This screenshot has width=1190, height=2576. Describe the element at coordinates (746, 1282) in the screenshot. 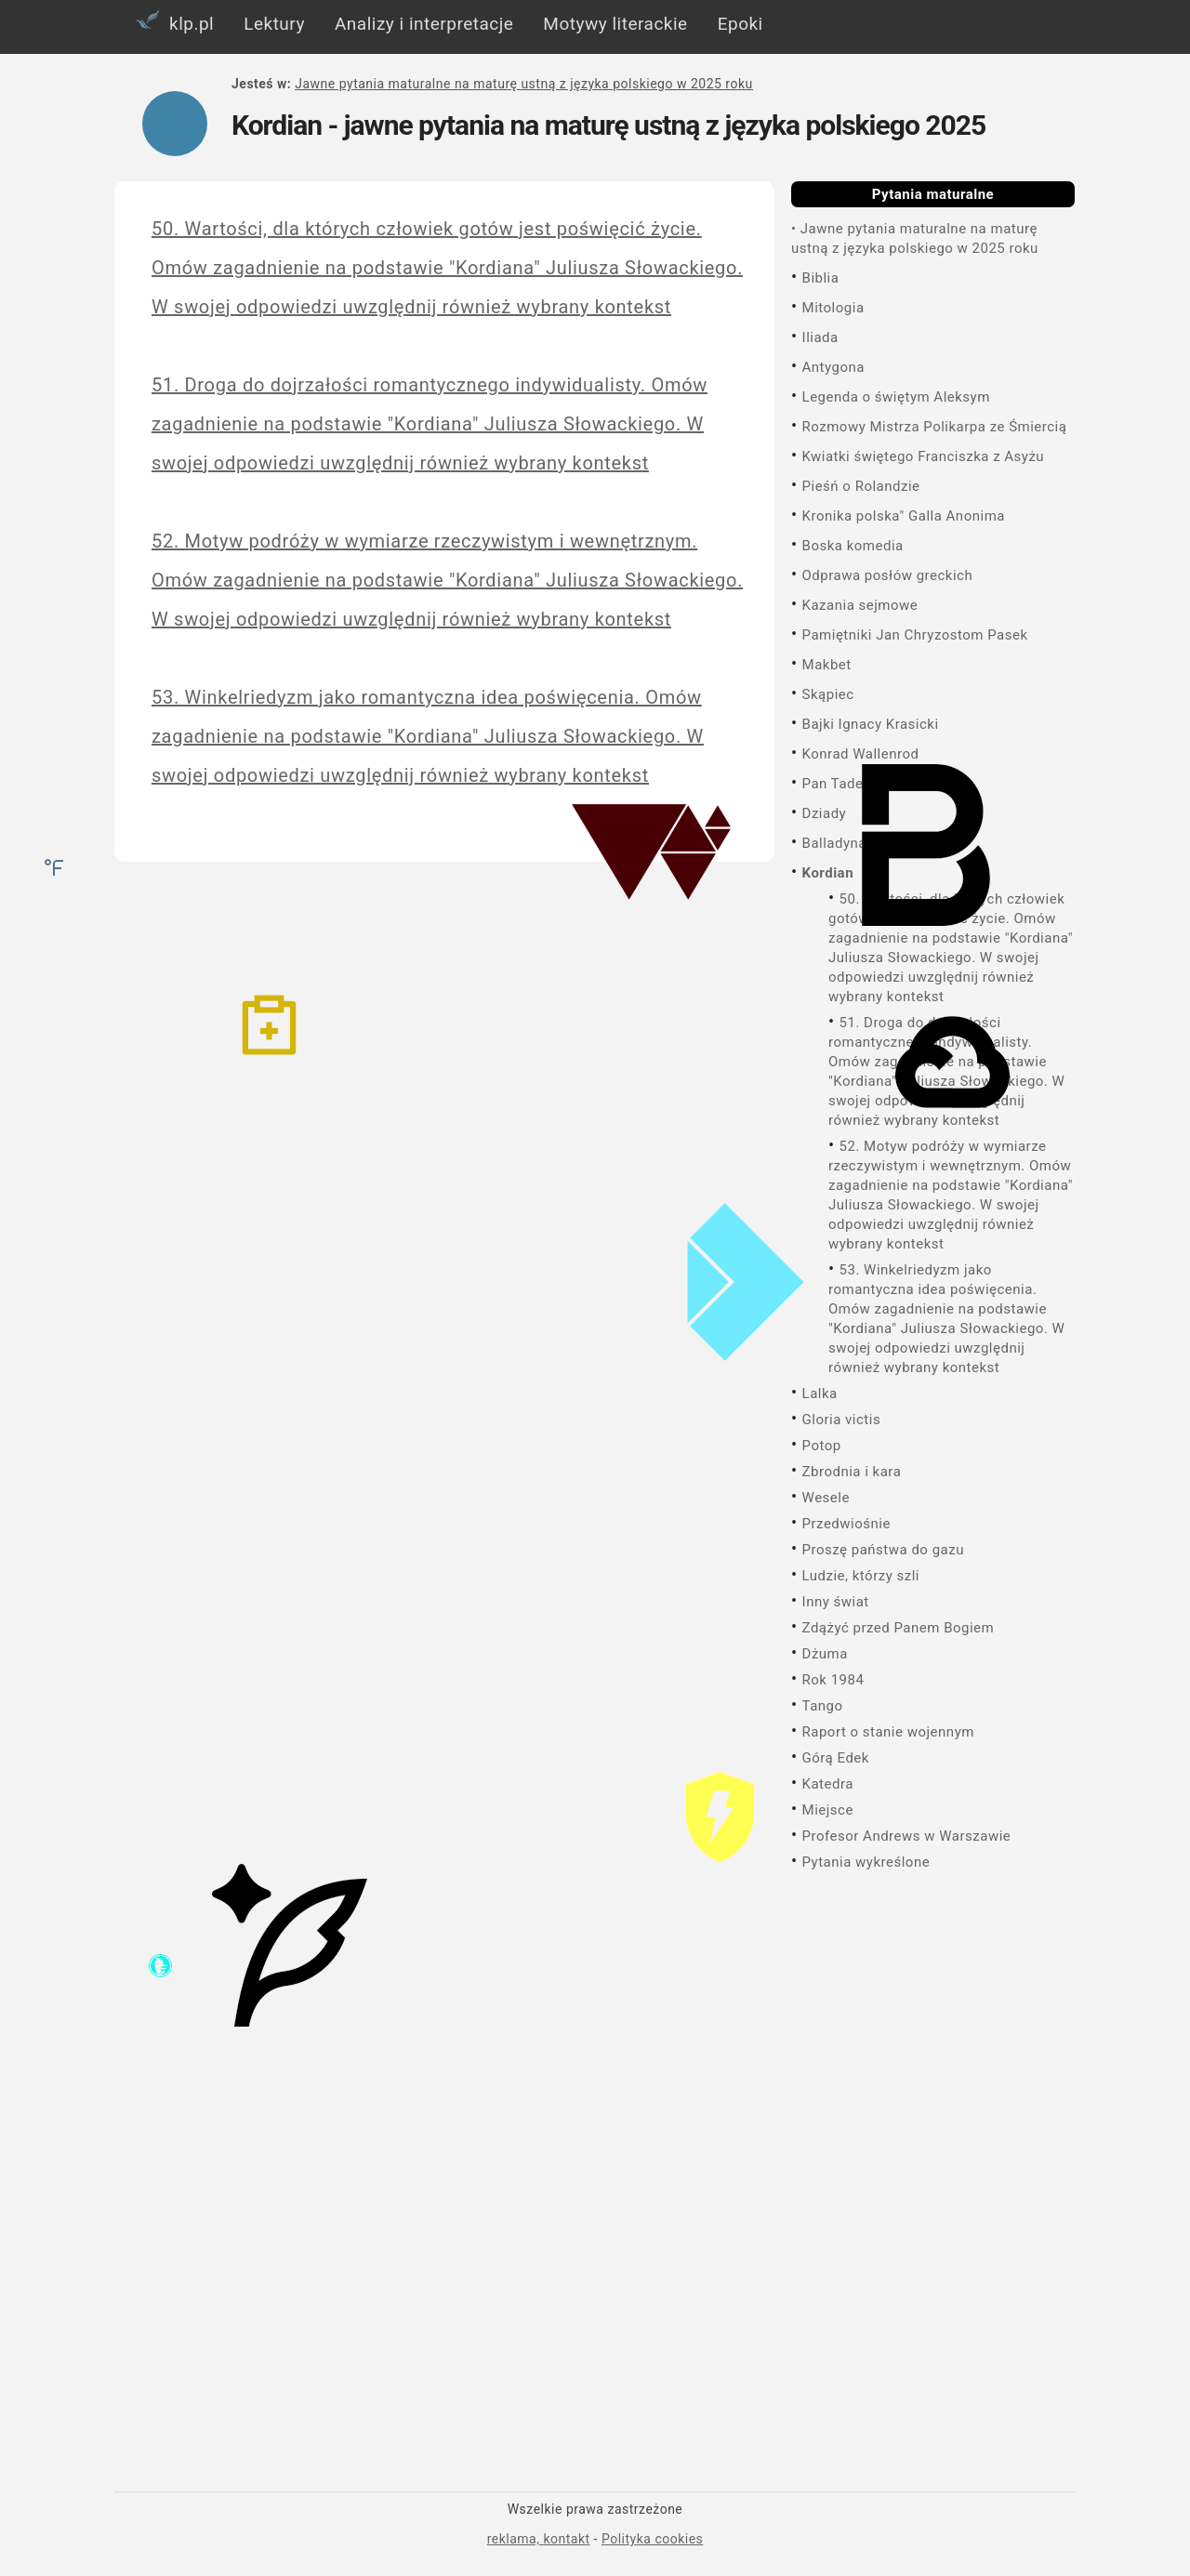

I see `open collabora online document editor` at that location.